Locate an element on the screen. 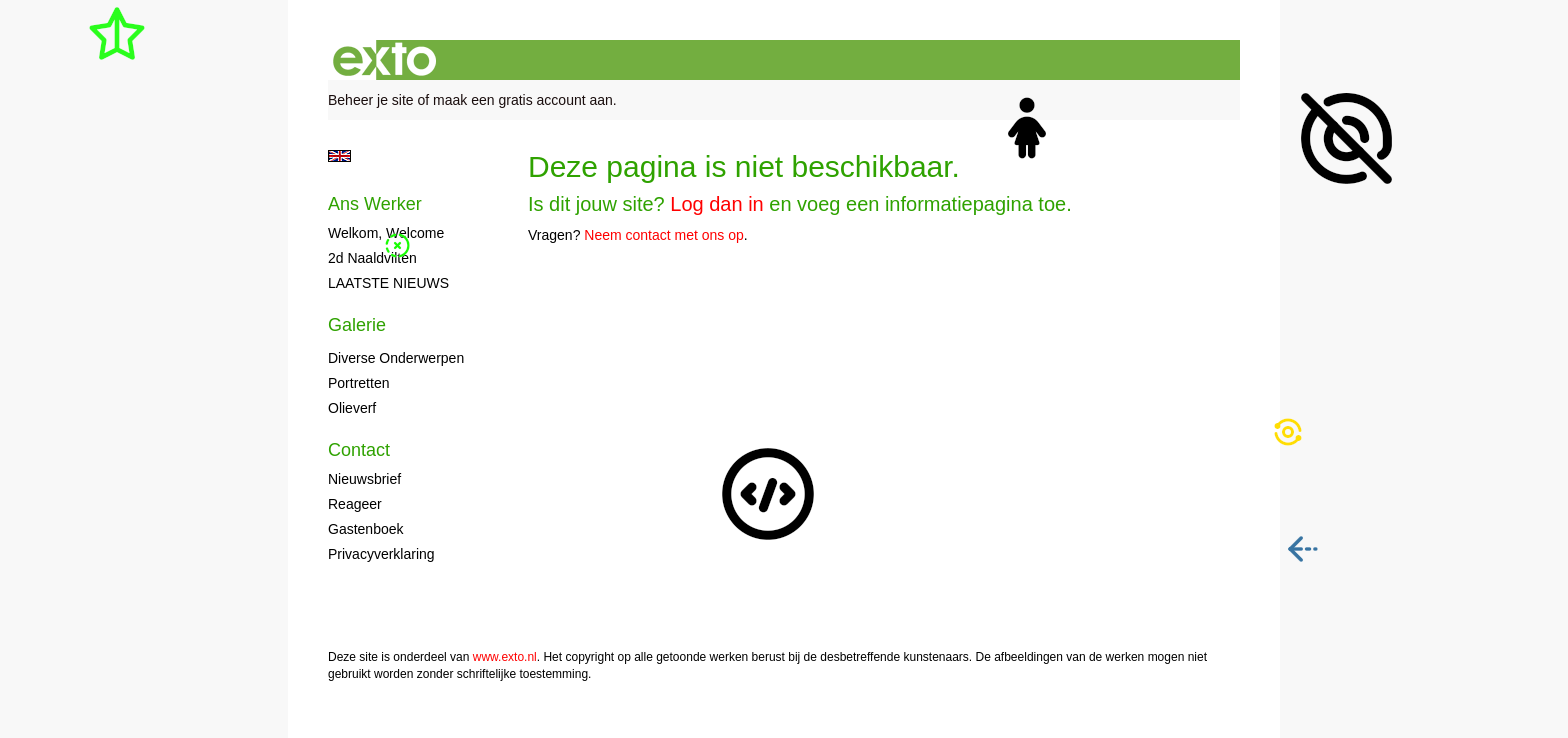 The image size is (1568, 738). disable email or mention notifications is located at coordinates (1346, 138).